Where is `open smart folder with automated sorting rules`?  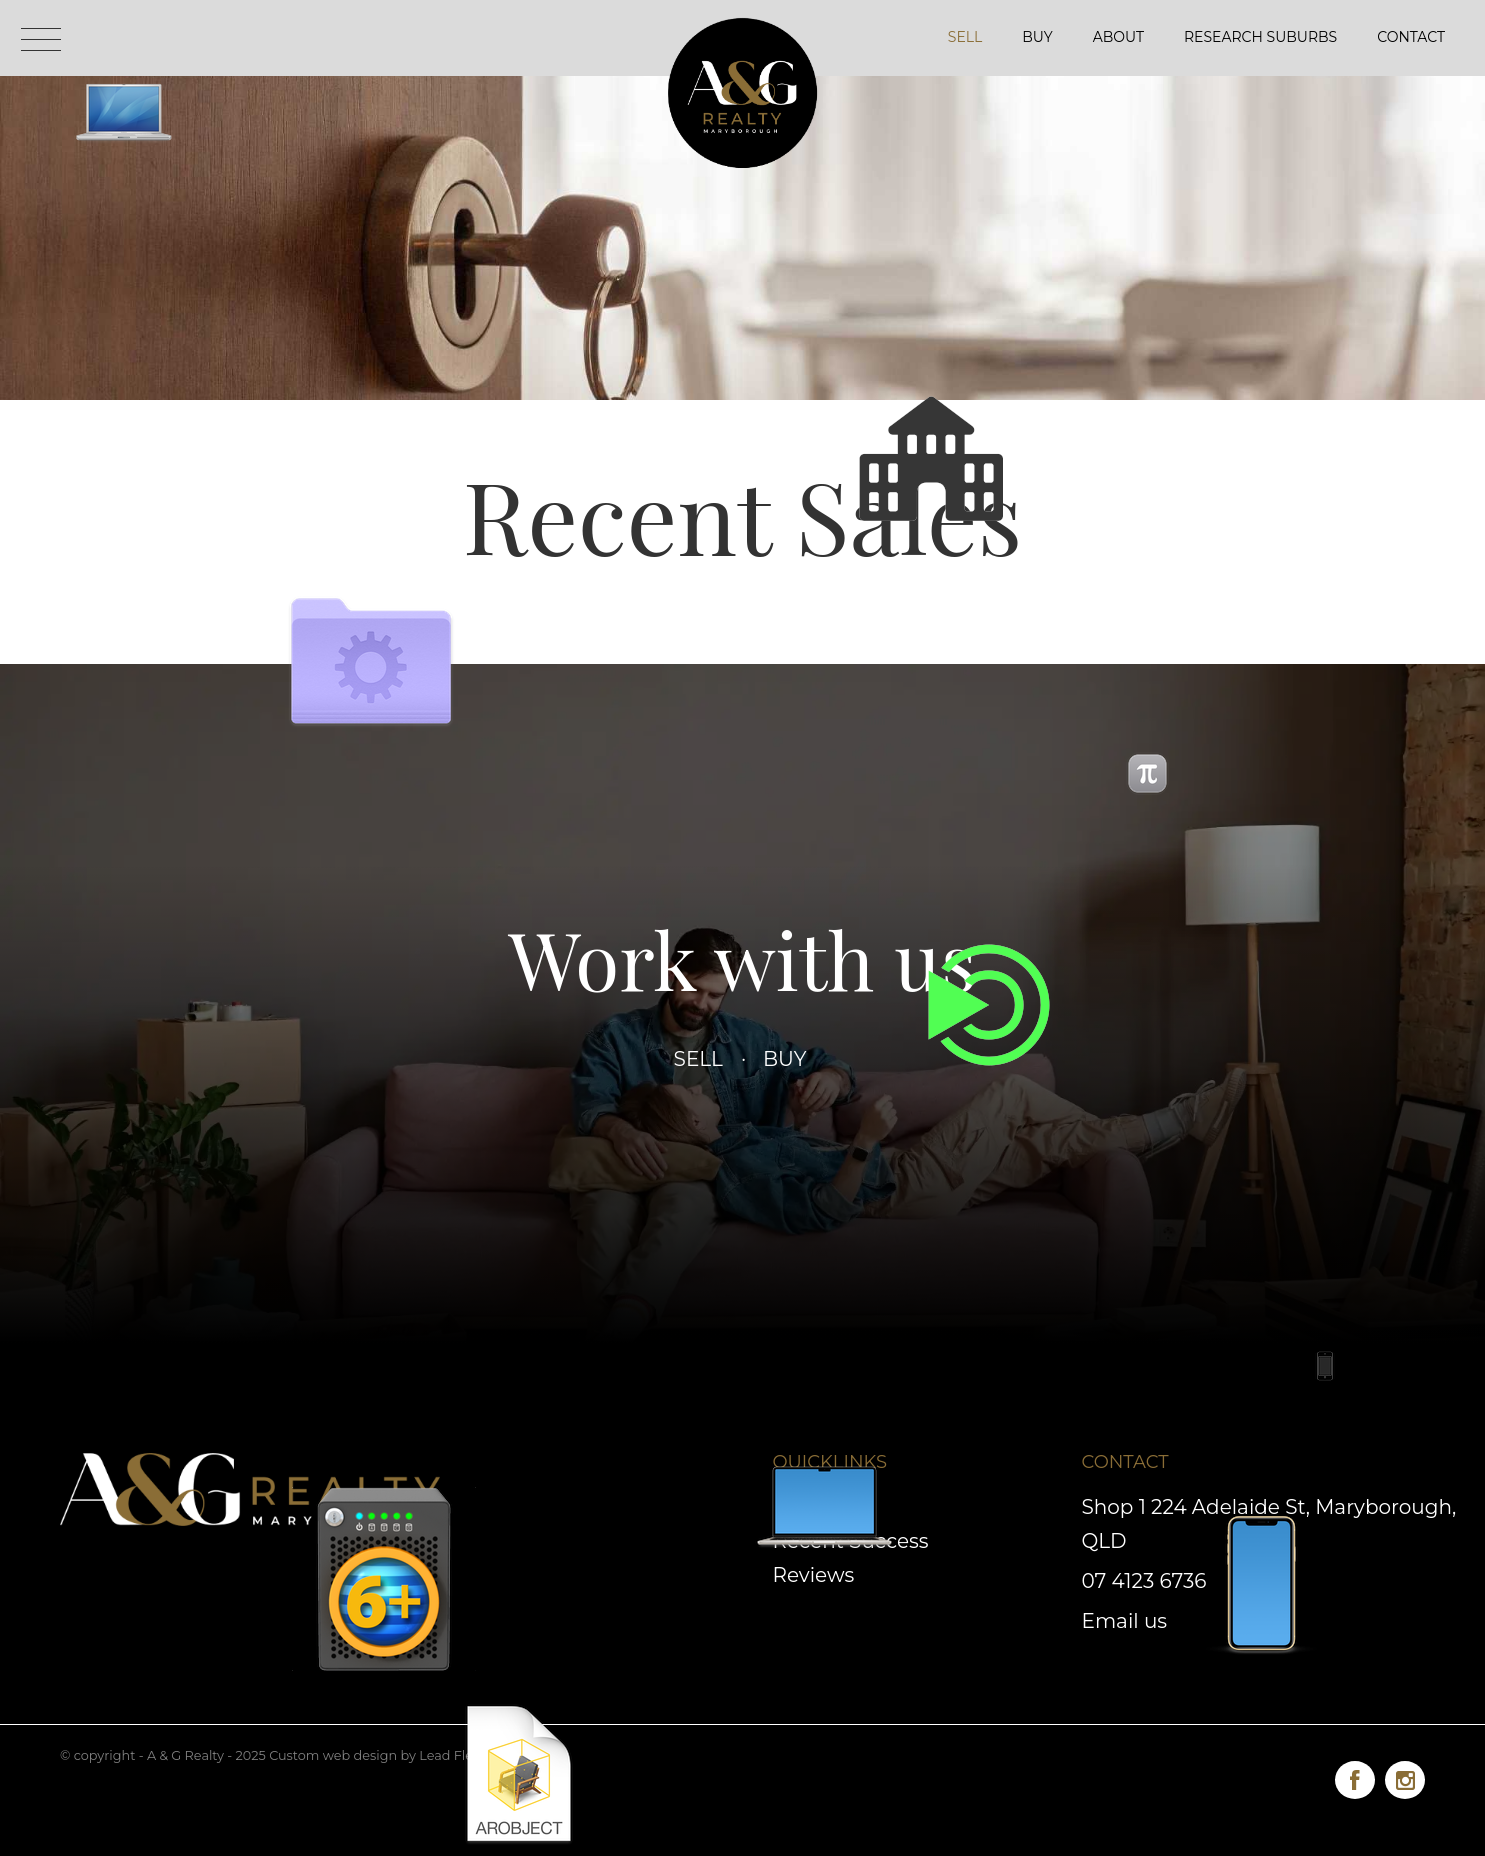
open smart folder with automated sorting rules is located at coordinates (371, 661).